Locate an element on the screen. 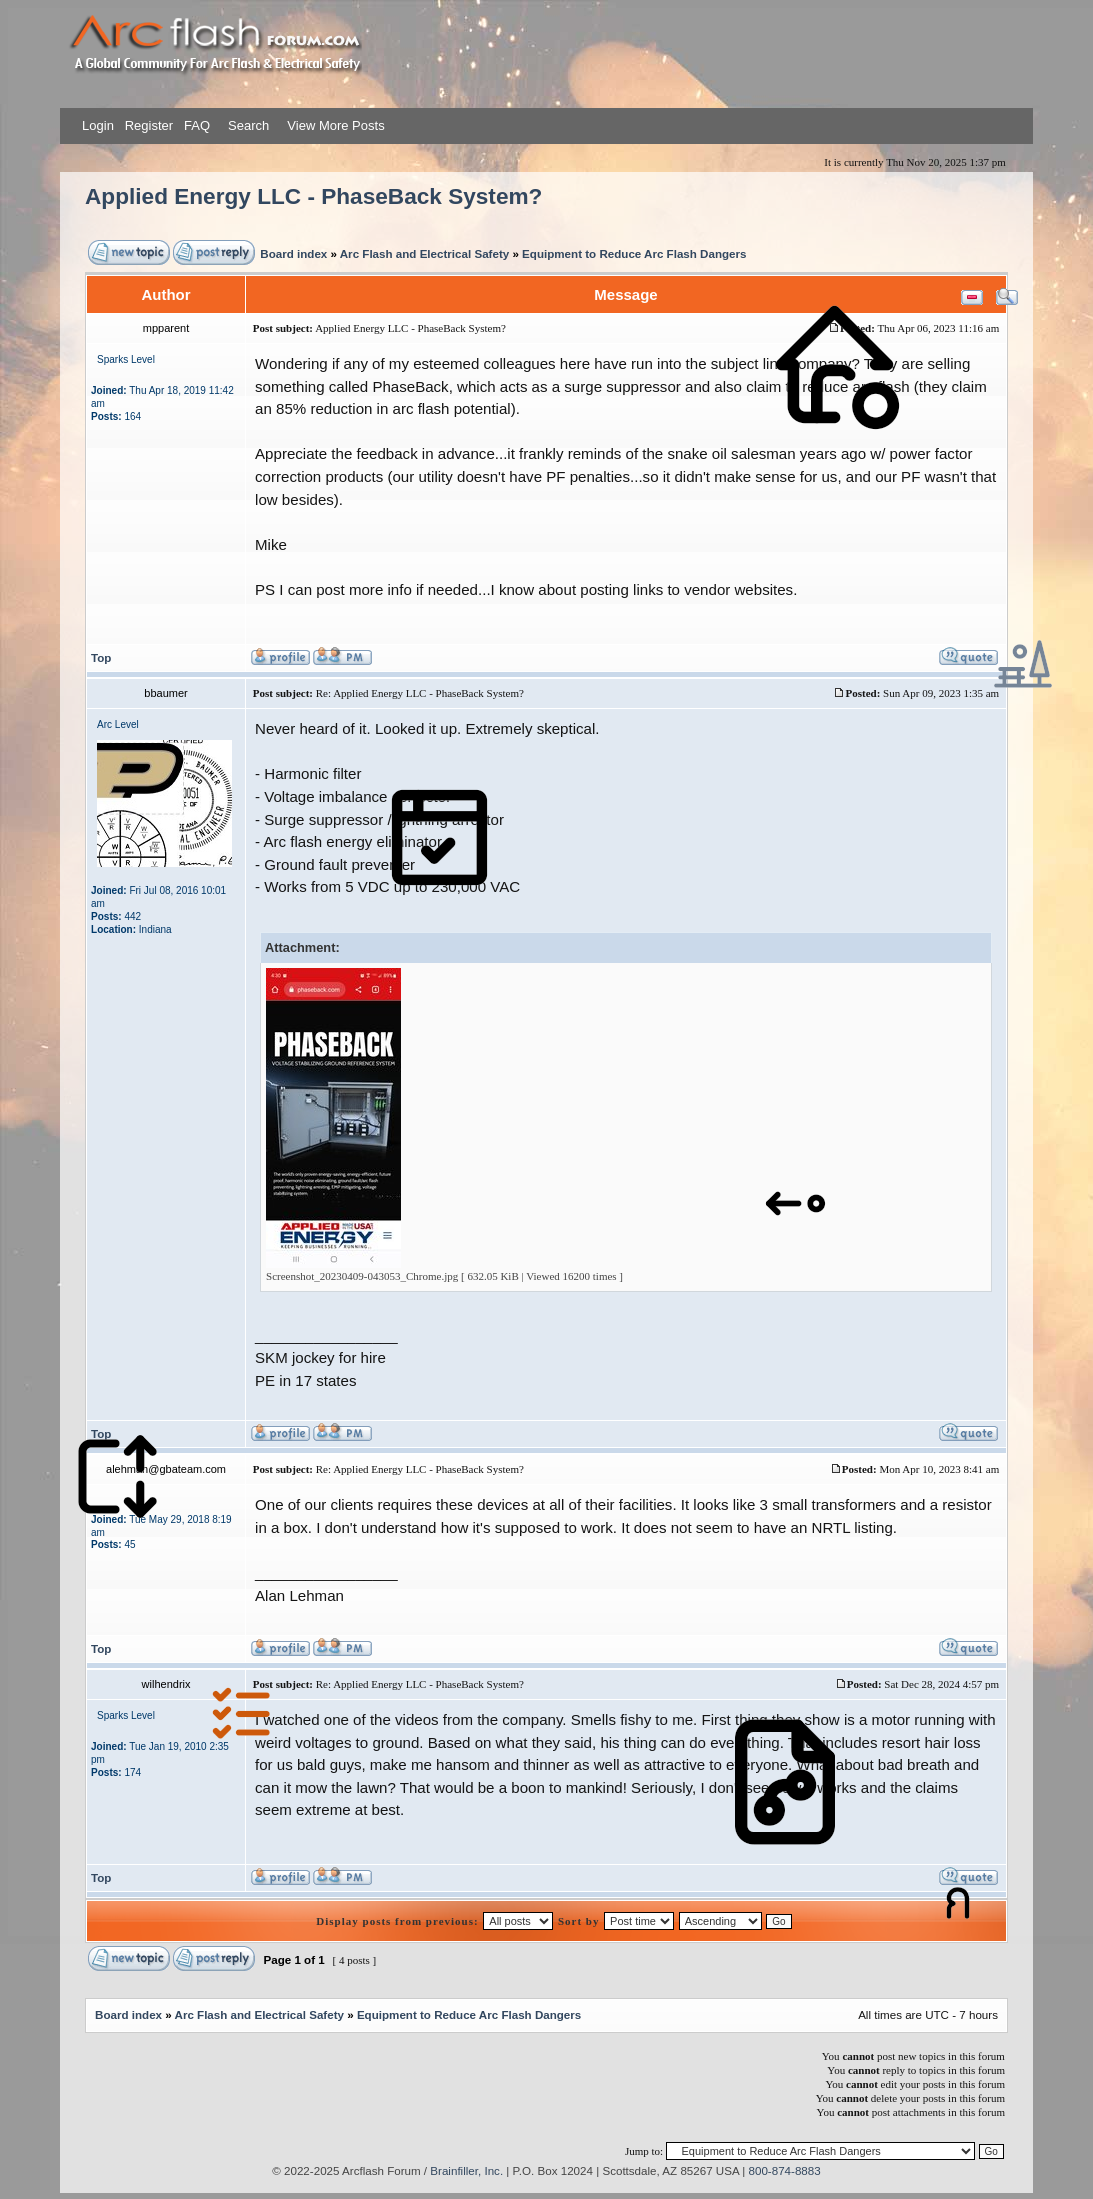  browser verification complete is located at coordinates (439, 837).